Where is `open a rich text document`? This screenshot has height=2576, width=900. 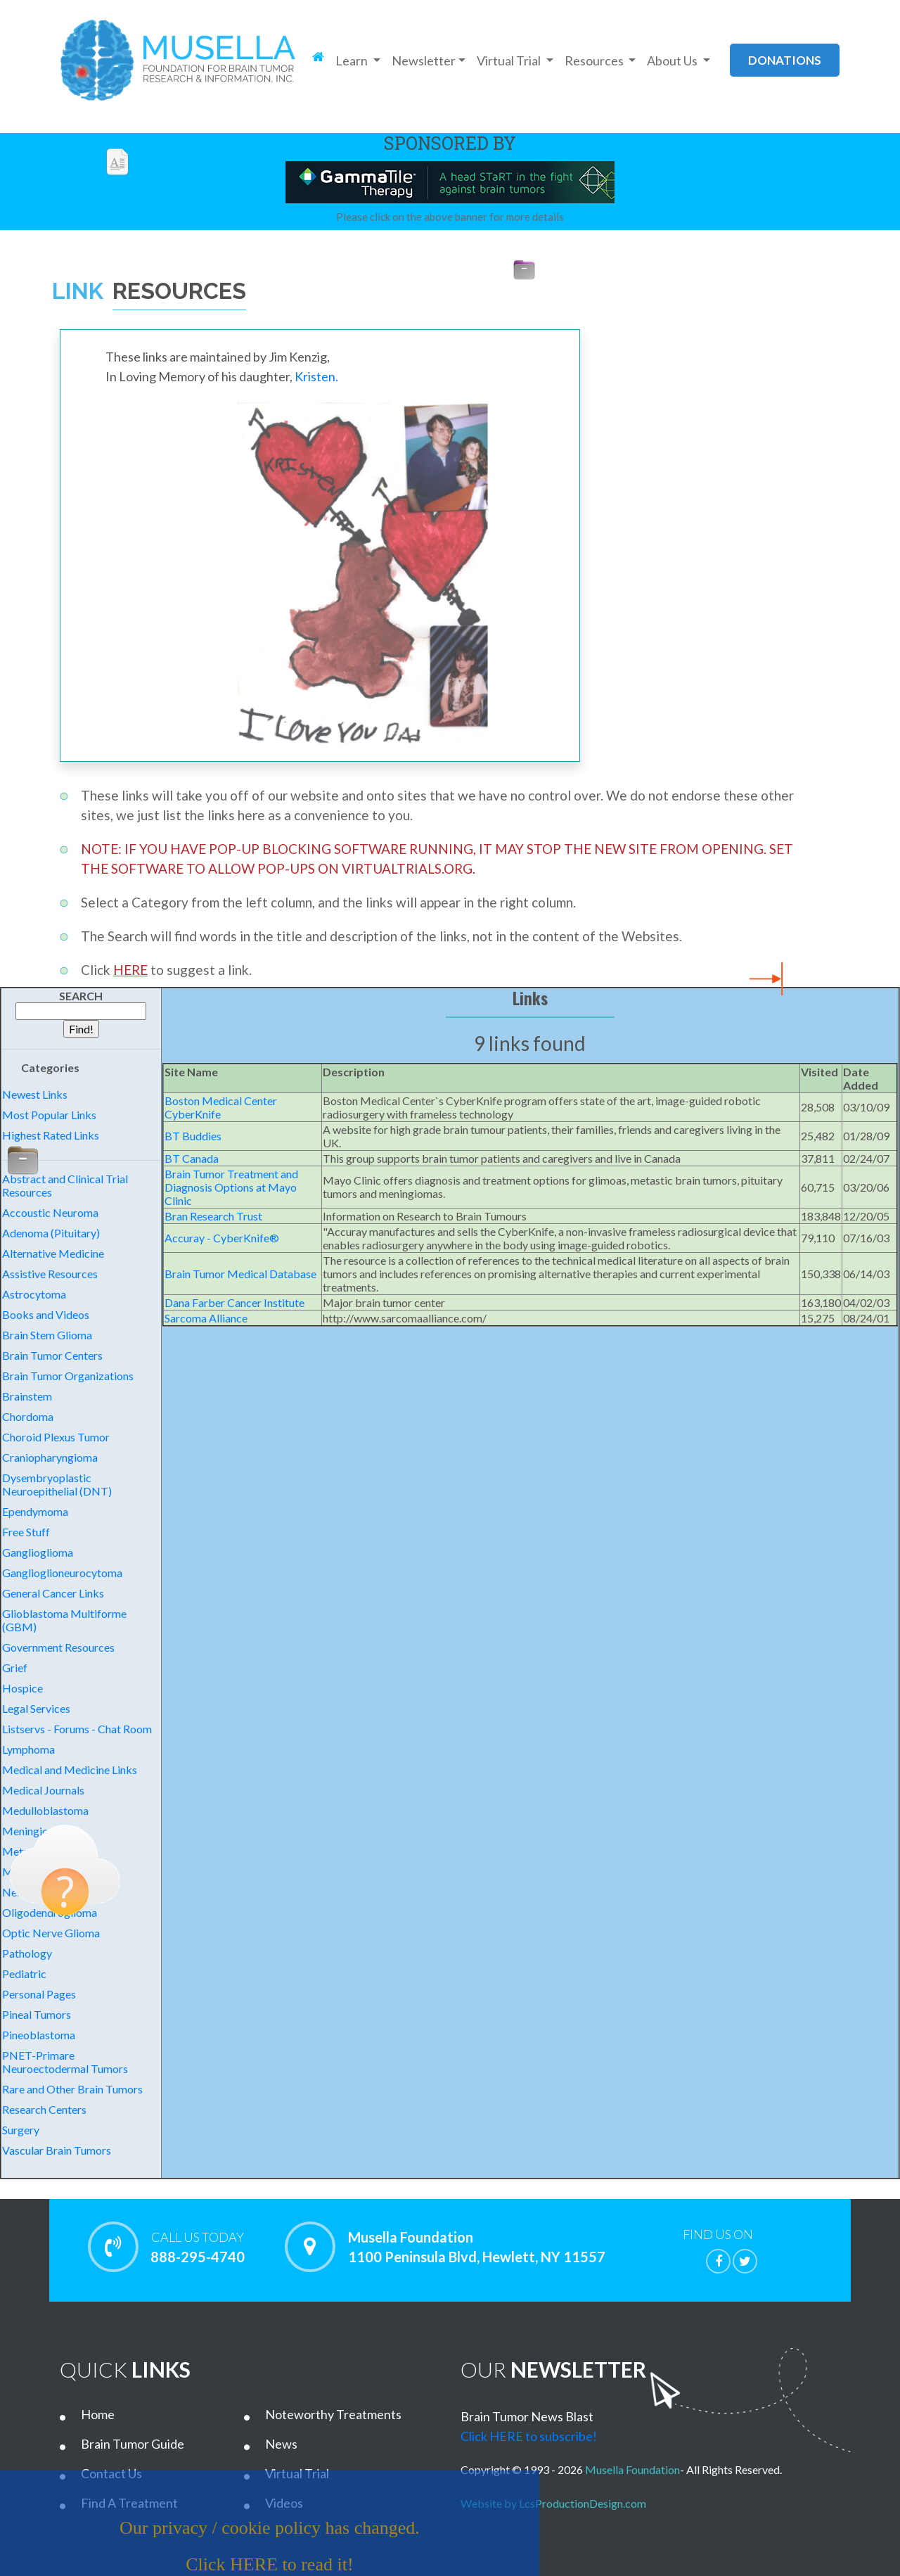 open a rich text document is located at coordinates (117, 162).